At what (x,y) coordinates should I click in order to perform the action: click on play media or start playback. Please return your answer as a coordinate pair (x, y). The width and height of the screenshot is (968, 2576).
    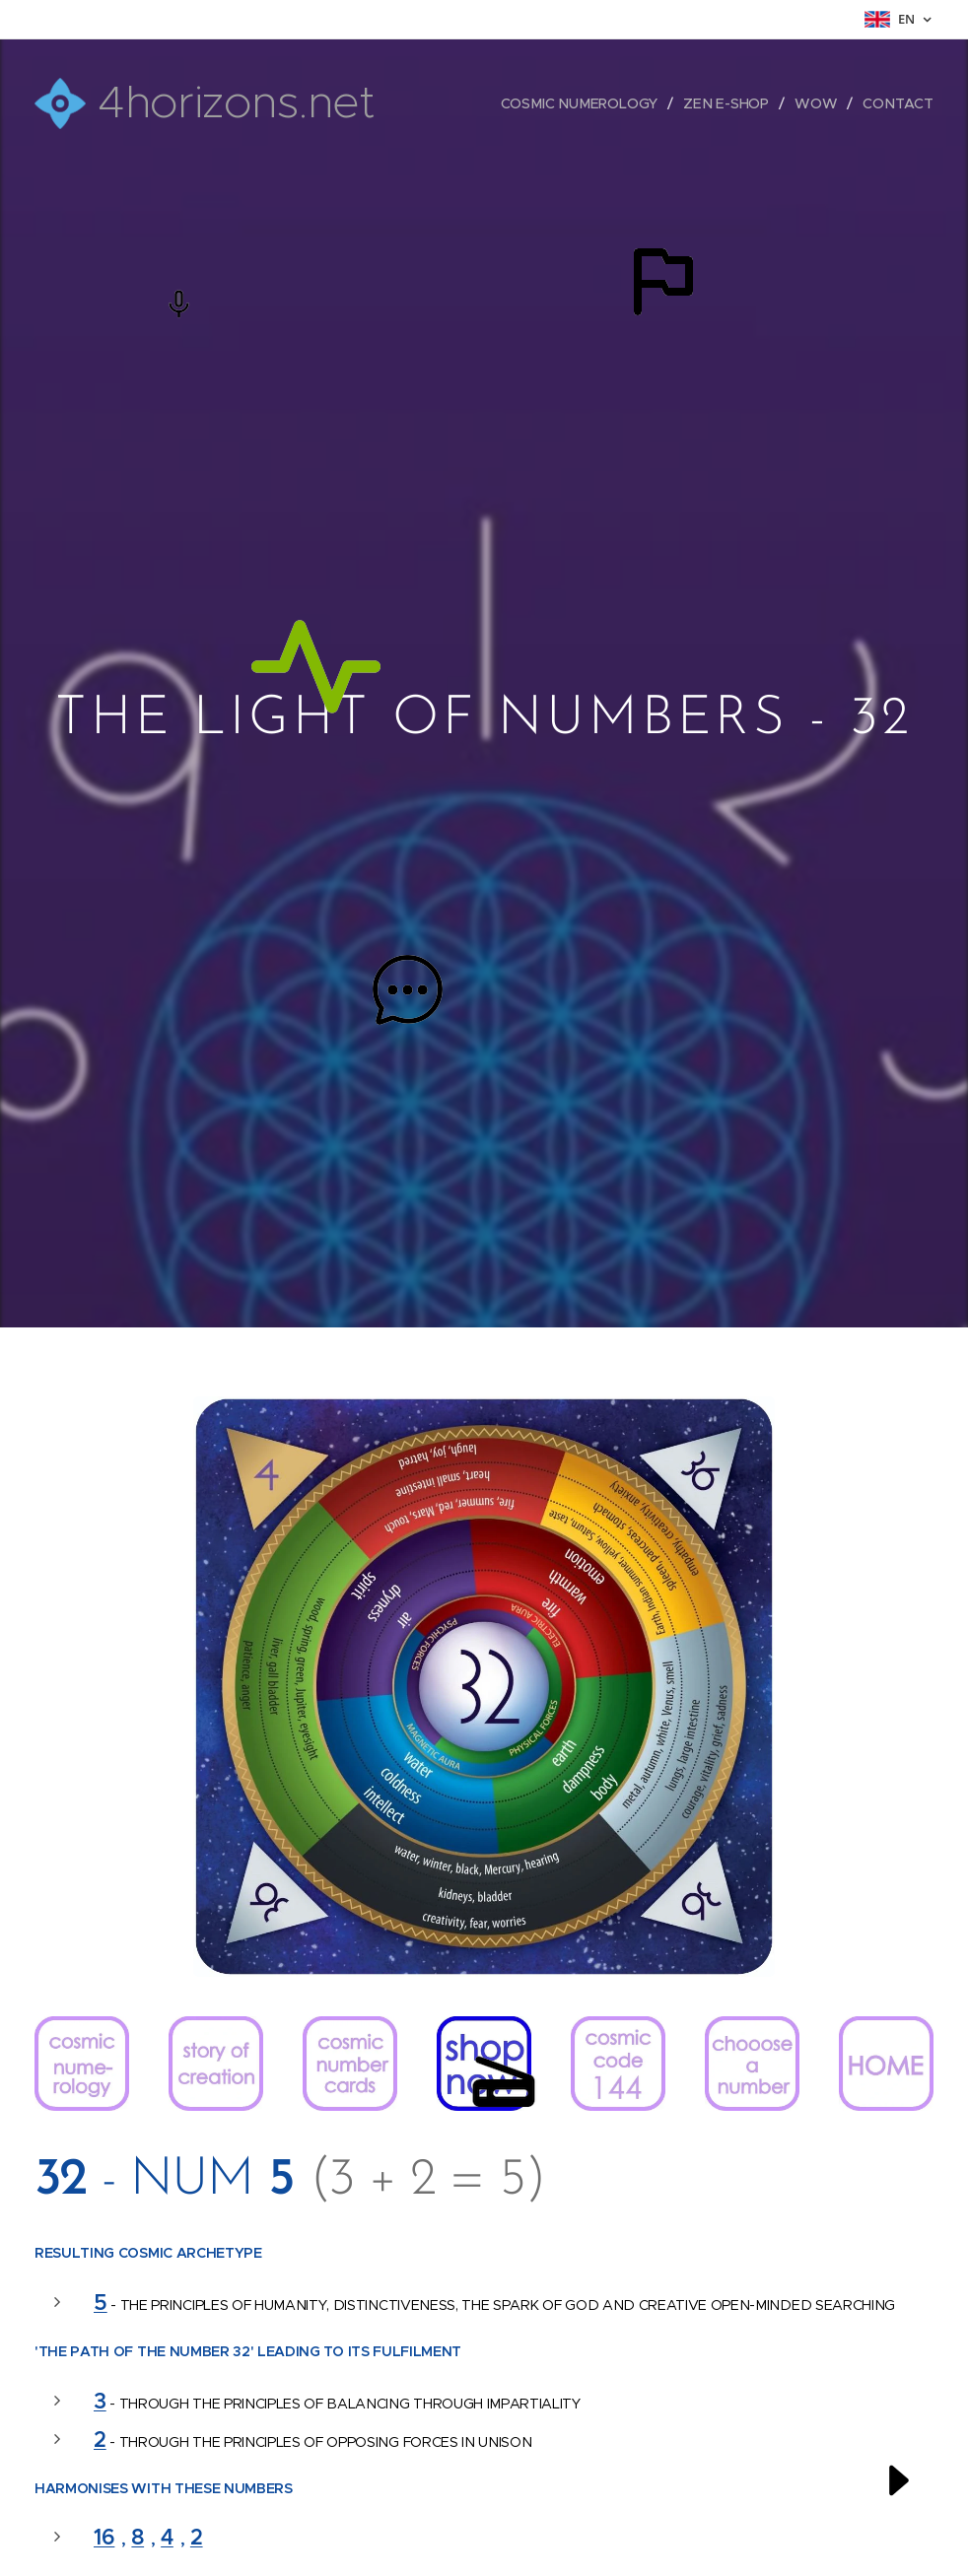
    Looking at the image, I should click on (899, 2480).